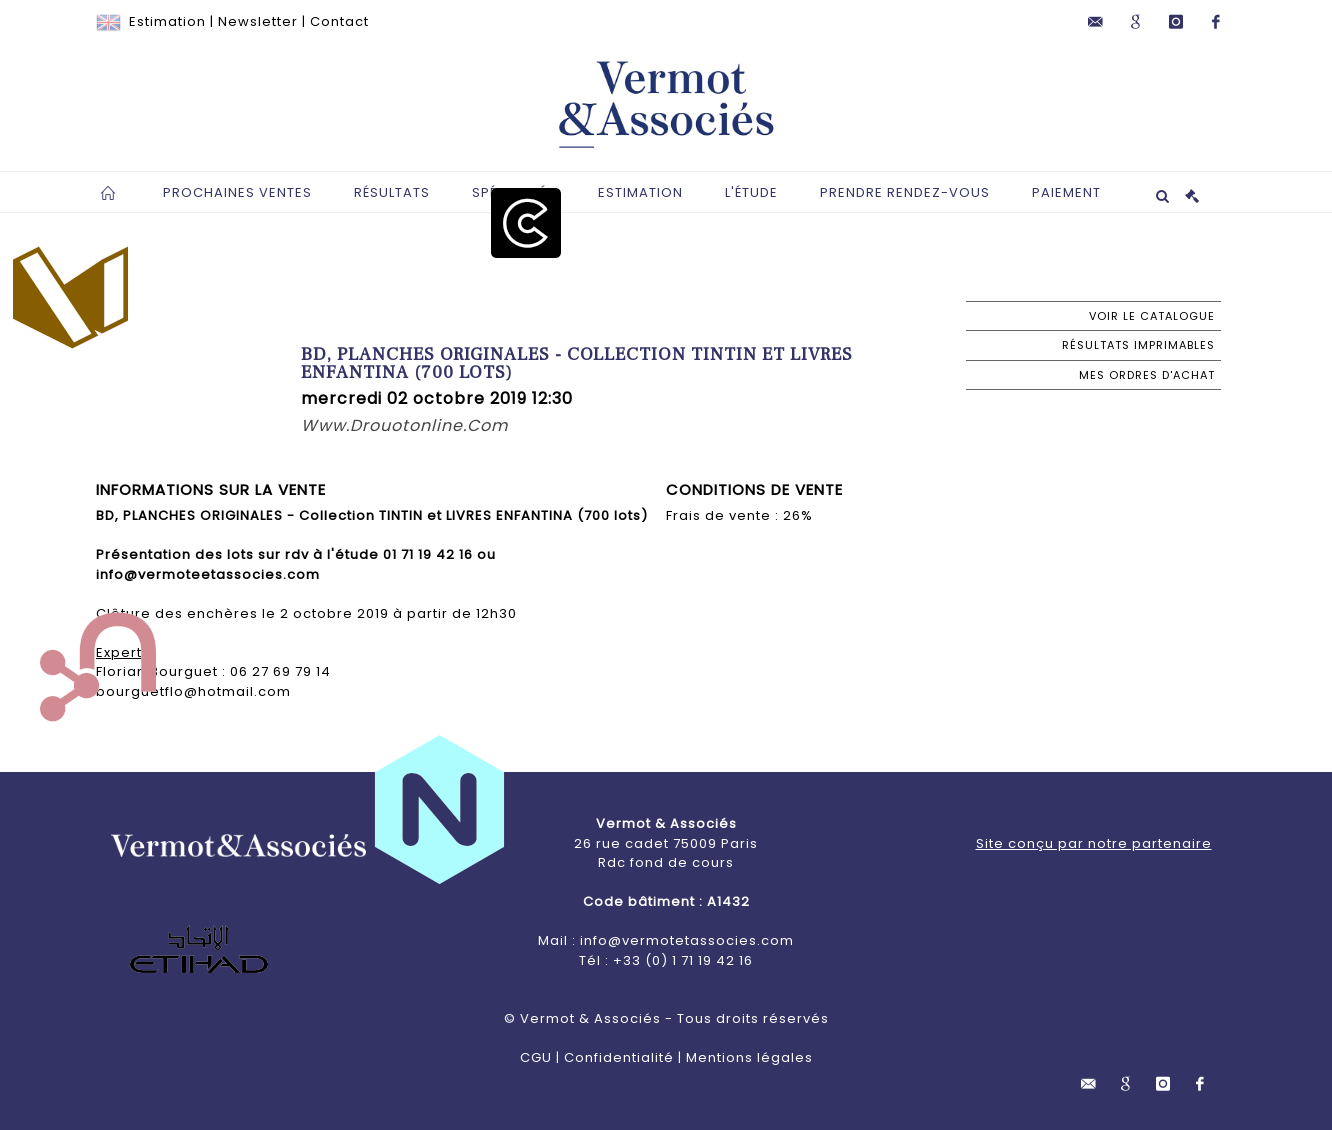 The image size is (1332, 1130). I want to click on neo4j graph database logo, so click(98, 667).